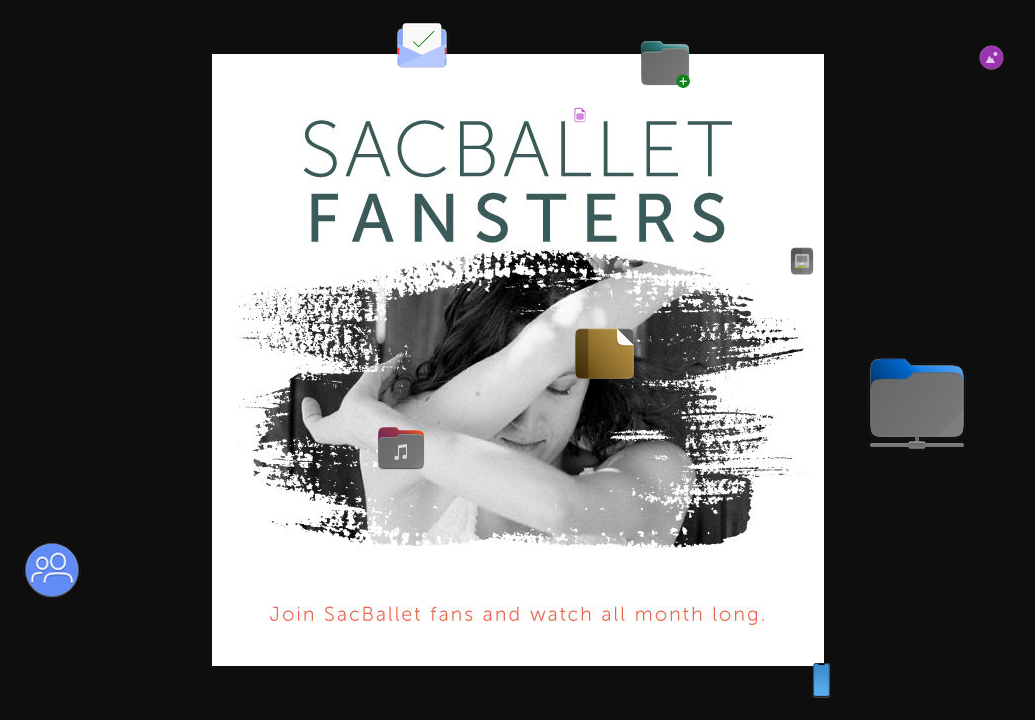 The height and width of the screenshot is (720, 1035). Describe the element at coordinates (665, 63) in the screenshot. I see `create a new folder` at that location.